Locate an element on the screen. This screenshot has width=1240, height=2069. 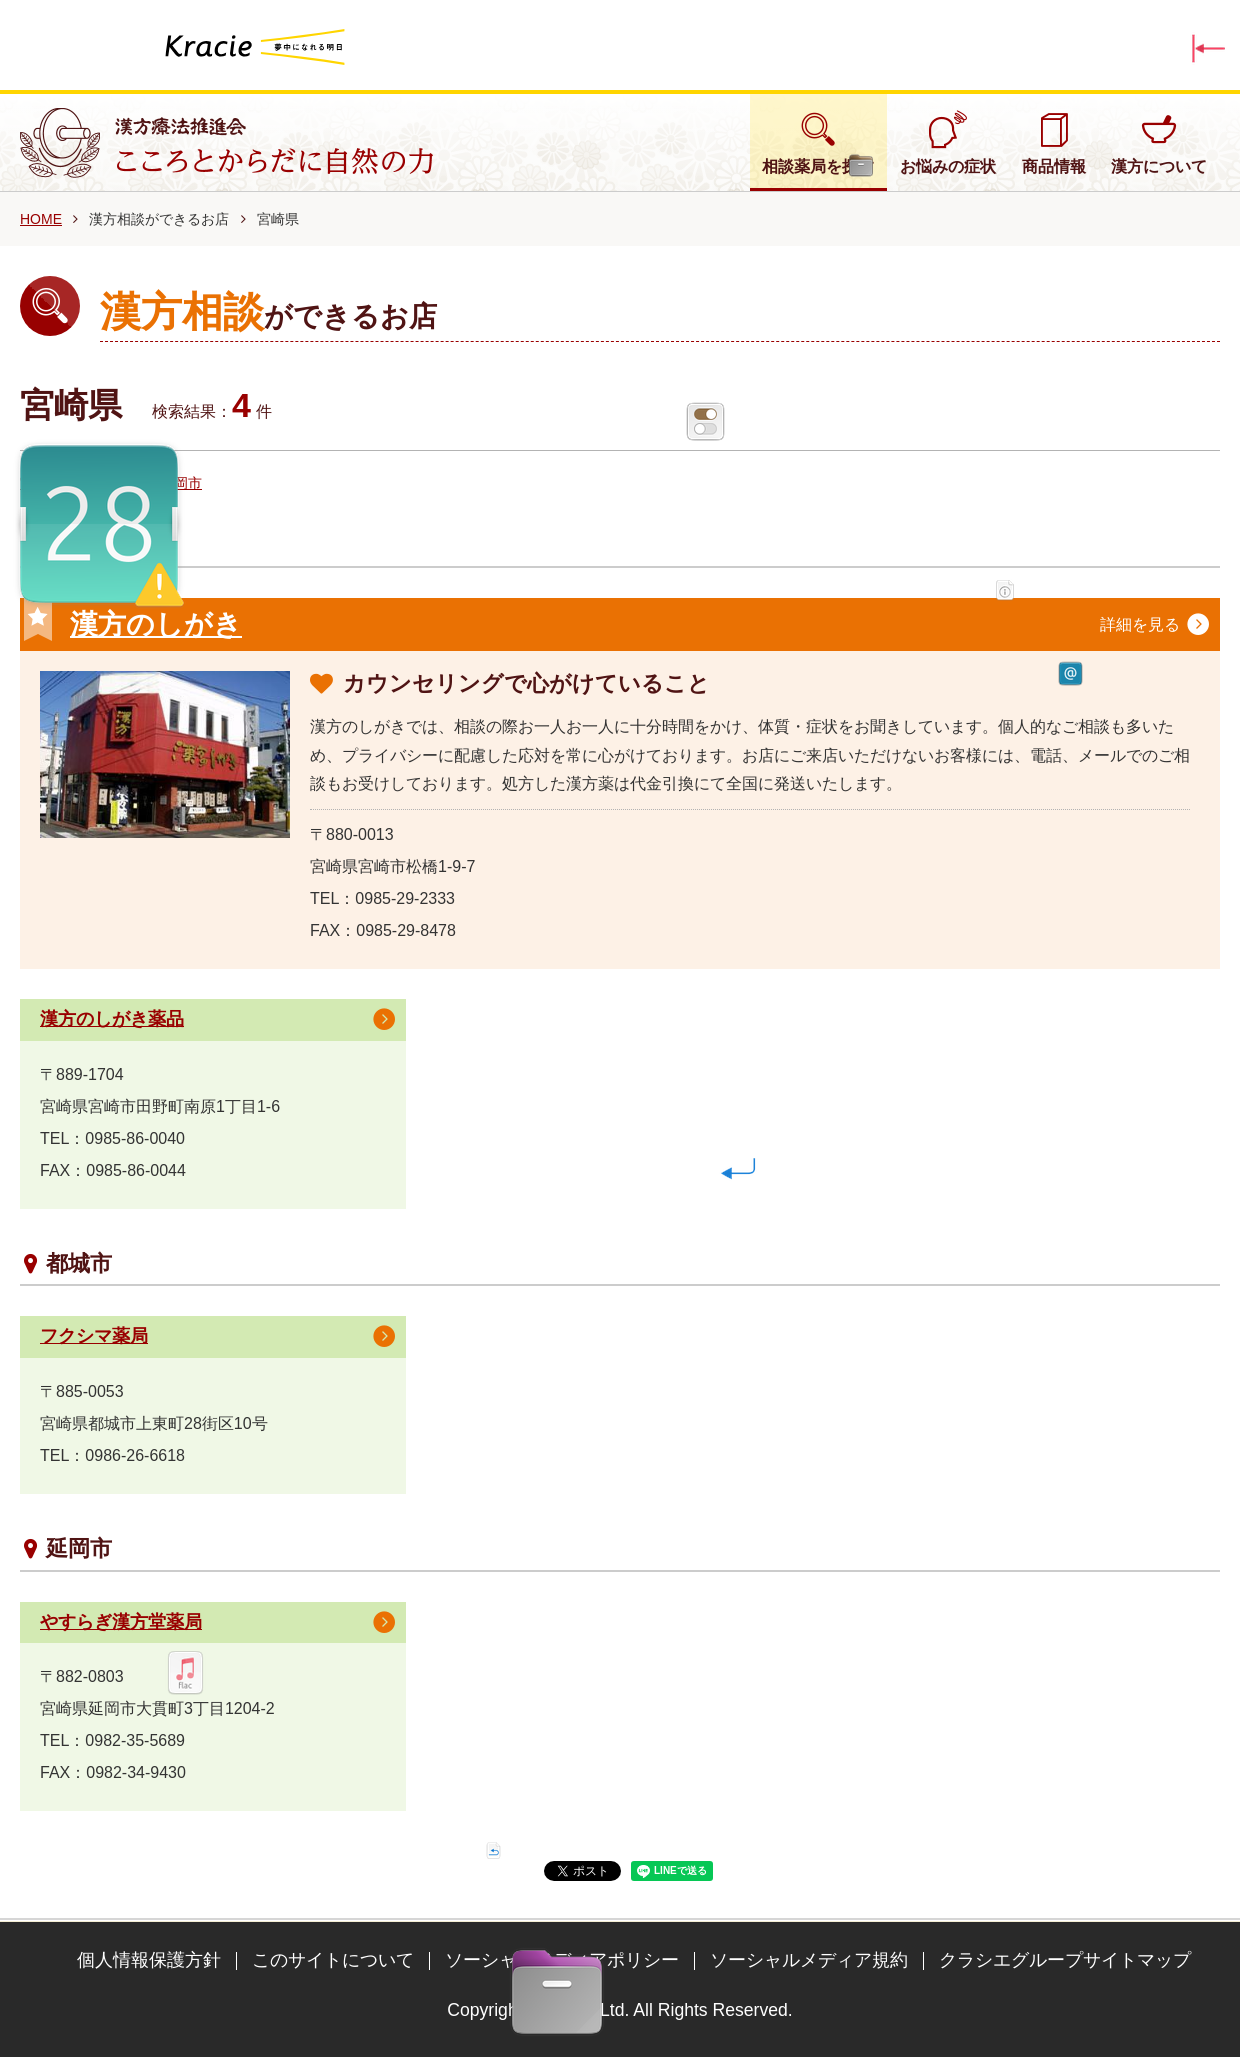
view the readme documentation file is located at coordinates (1005, 590).